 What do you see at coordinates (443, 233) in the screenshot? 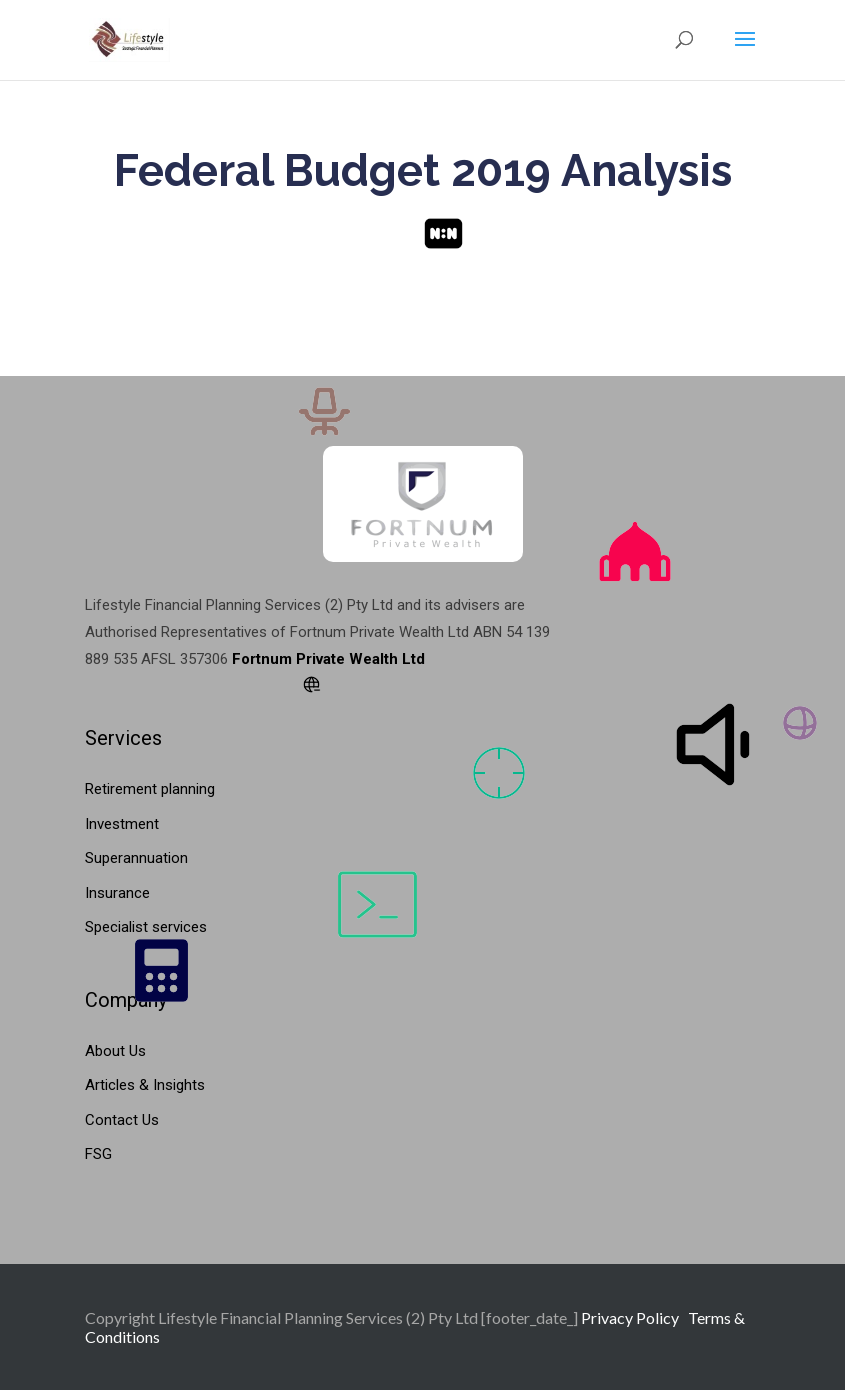
I see `indicates a many-to-many database relationship` at bounding box center [443, 233].